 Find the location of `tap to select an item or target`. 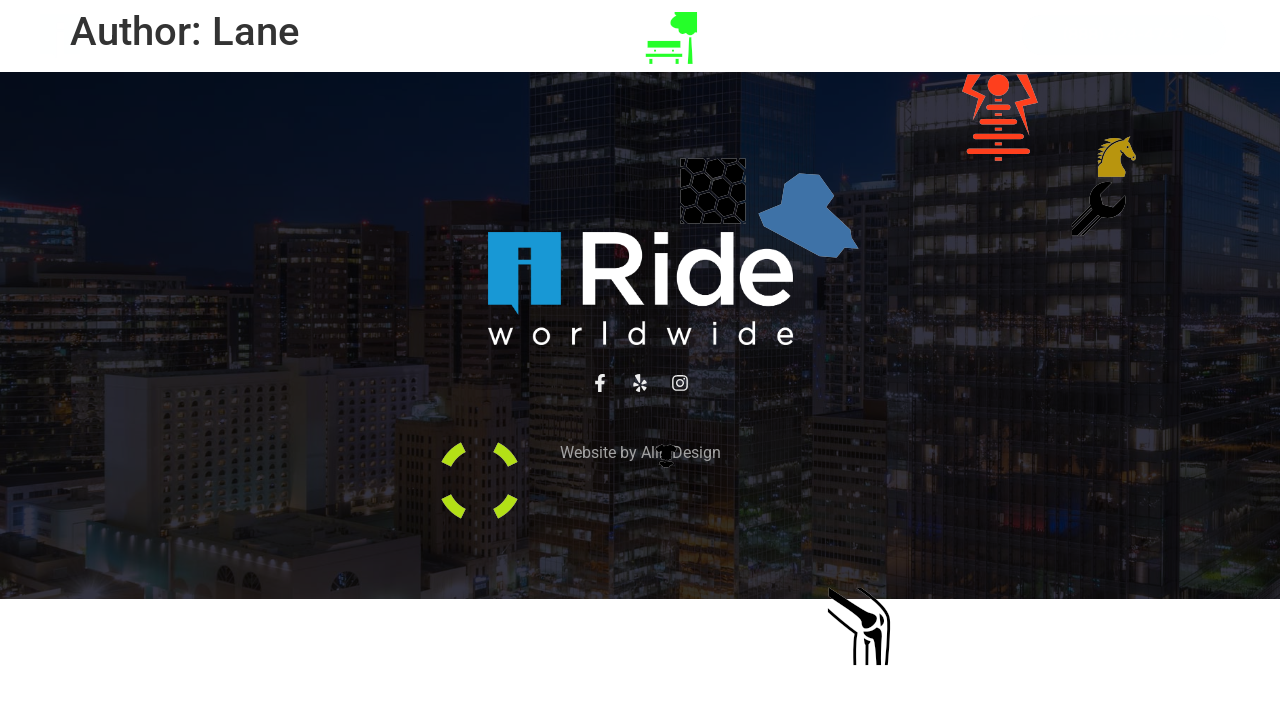

tap to select an item or target is located at coordinates (479, 480).